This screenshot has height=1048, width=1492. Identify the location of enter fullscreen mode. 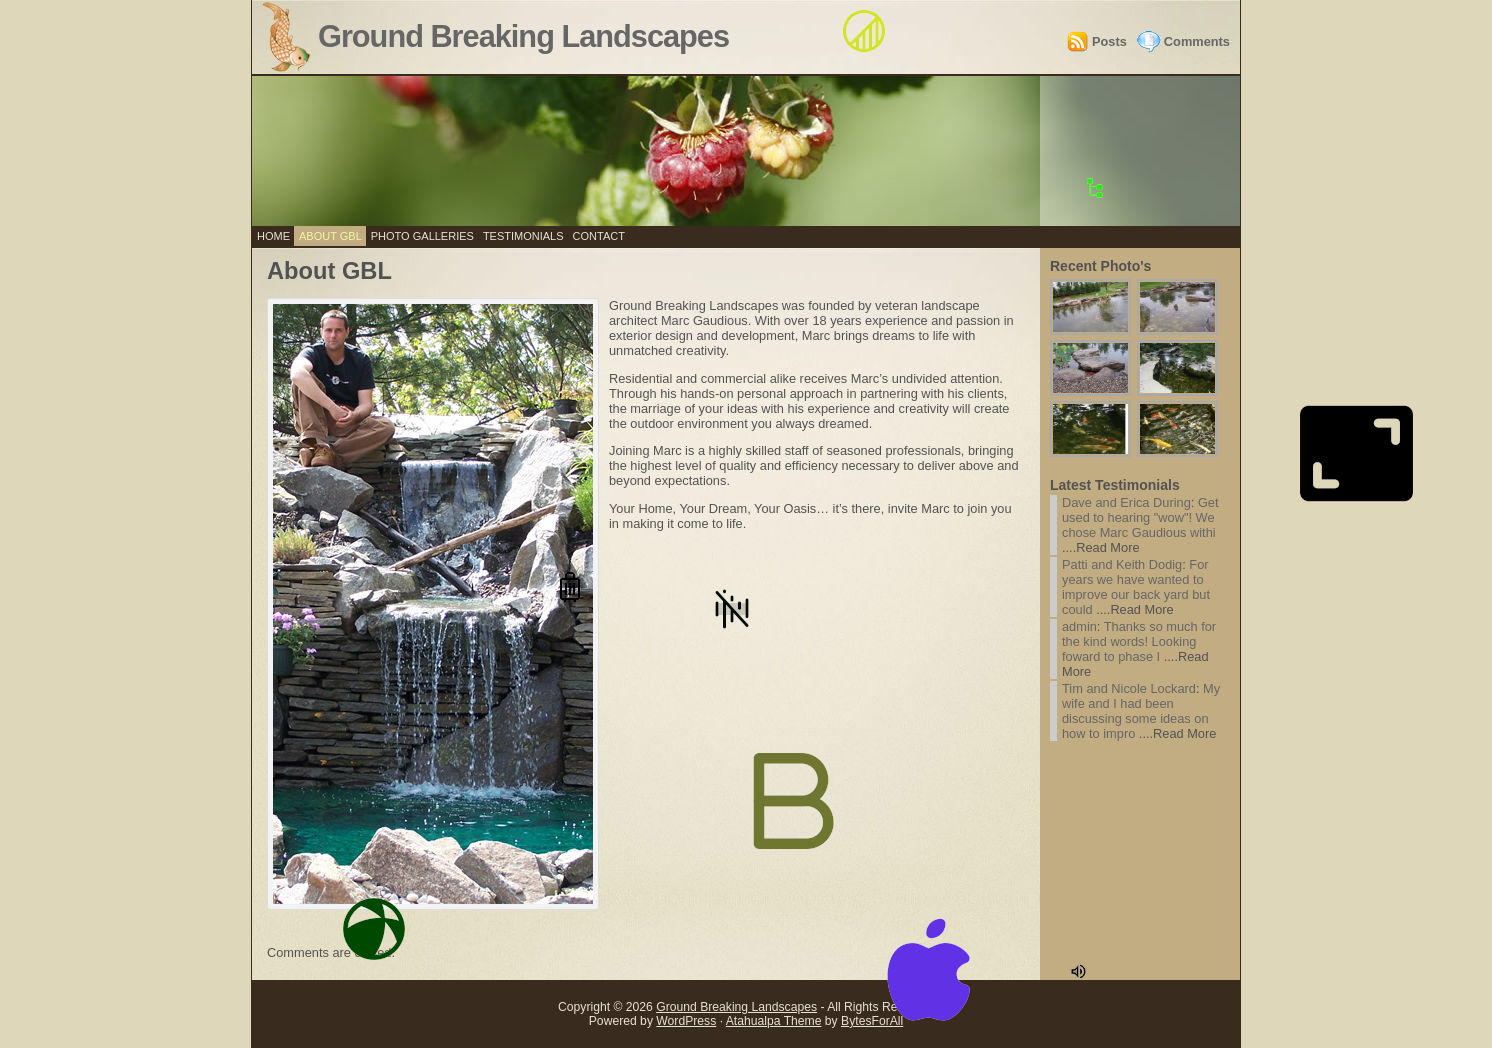
(1356, 453).